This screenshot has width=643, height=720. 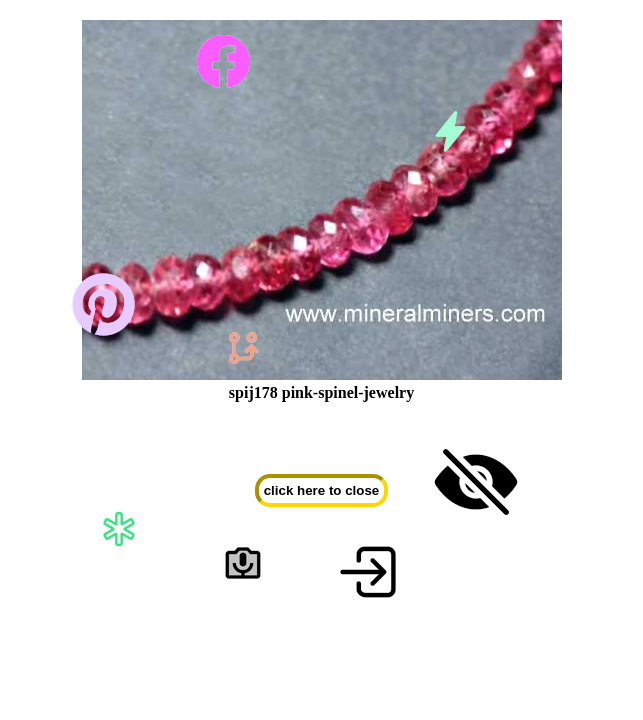 I want to click on create a new branch in version control, so click(x=243, y=348).